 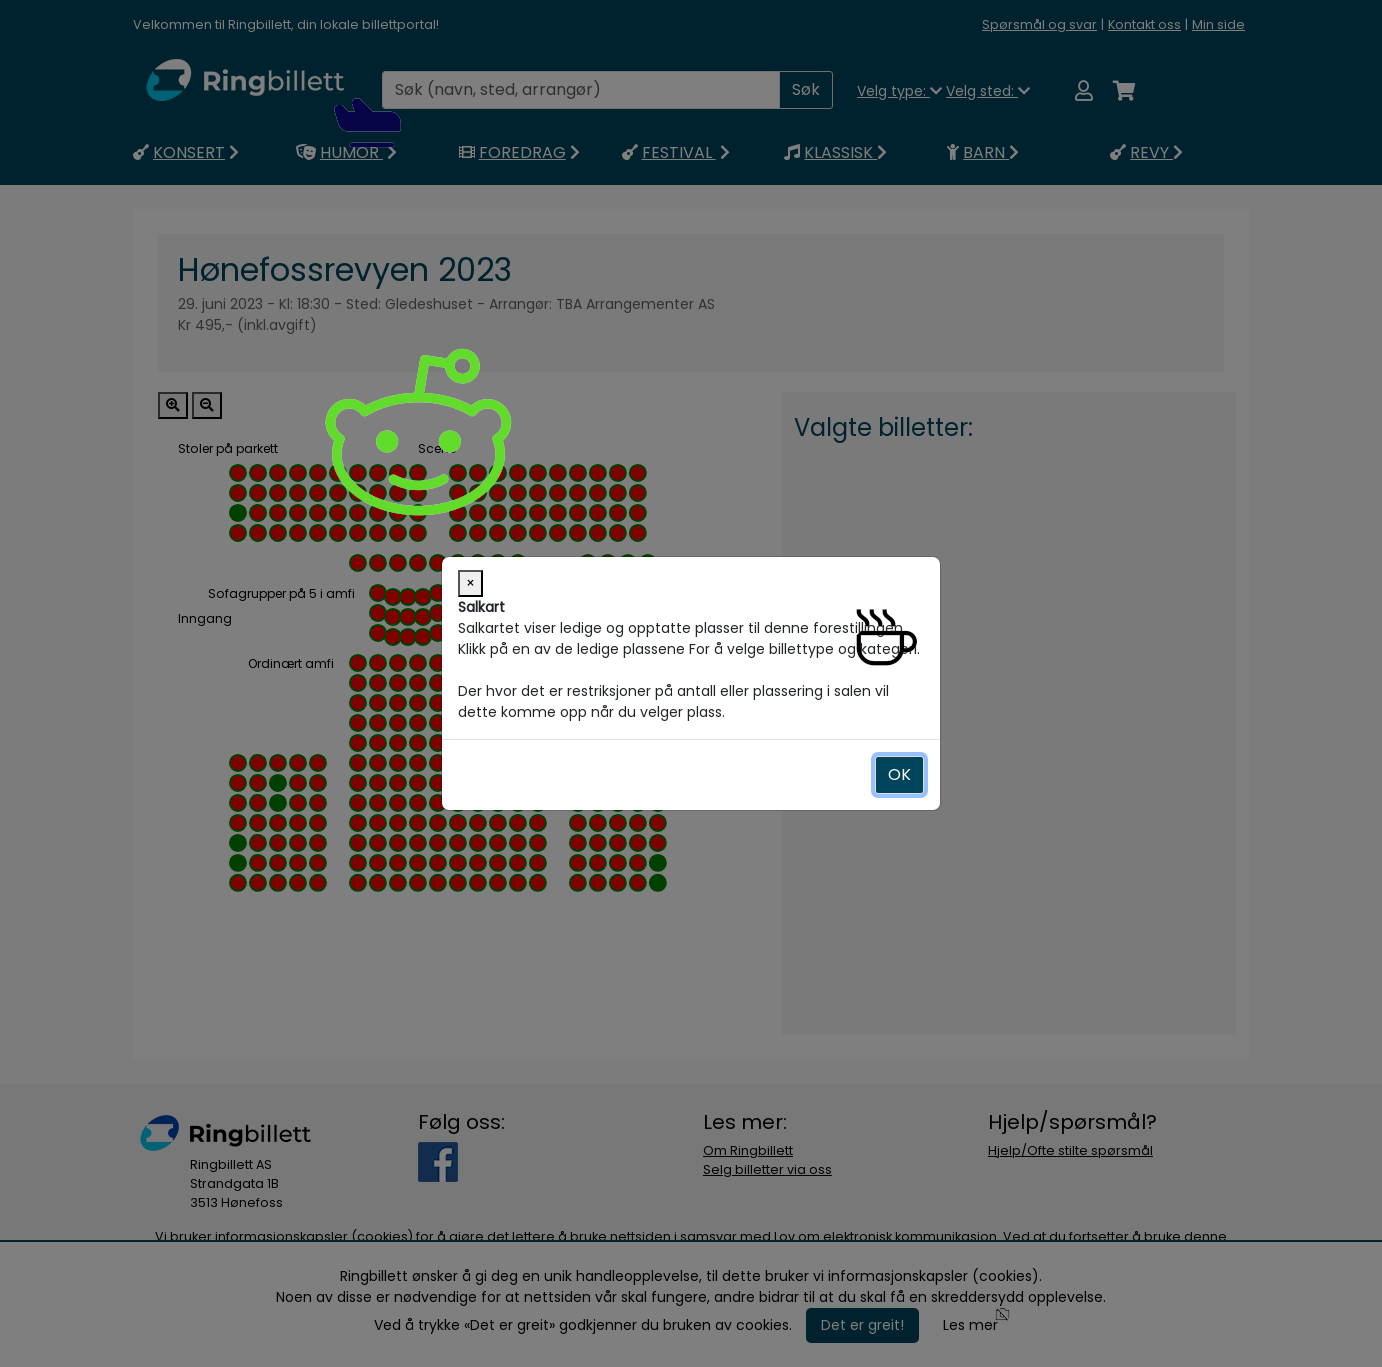 What do you see at coordinates (367, 120) in the screenshot?
I see `indicates flight mode is active` at bounding box center [367, 120].